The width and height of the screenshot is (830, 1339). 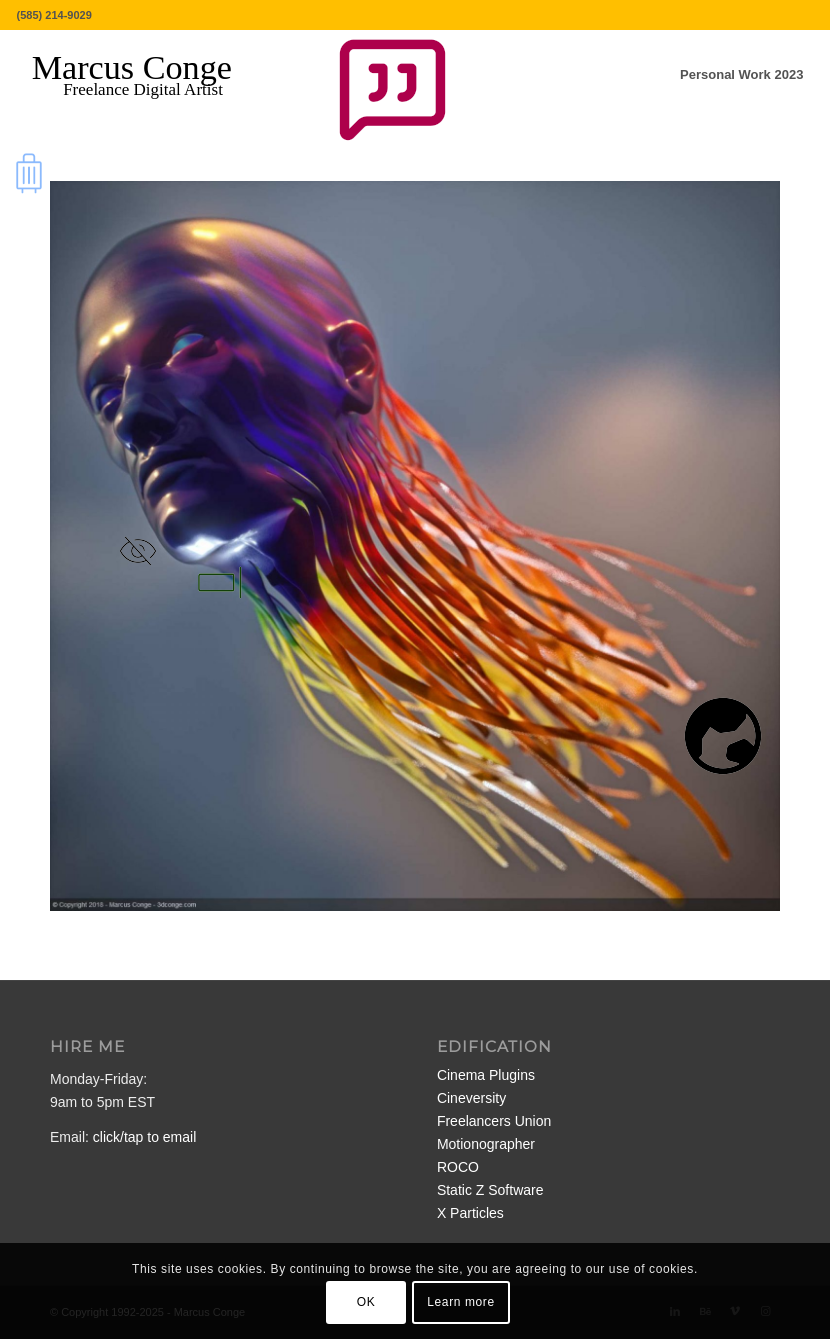 What do you see at coordinates (723, 736) in the screenshot?
I see `switch to international or global settings` at bounding box center [723, 736].